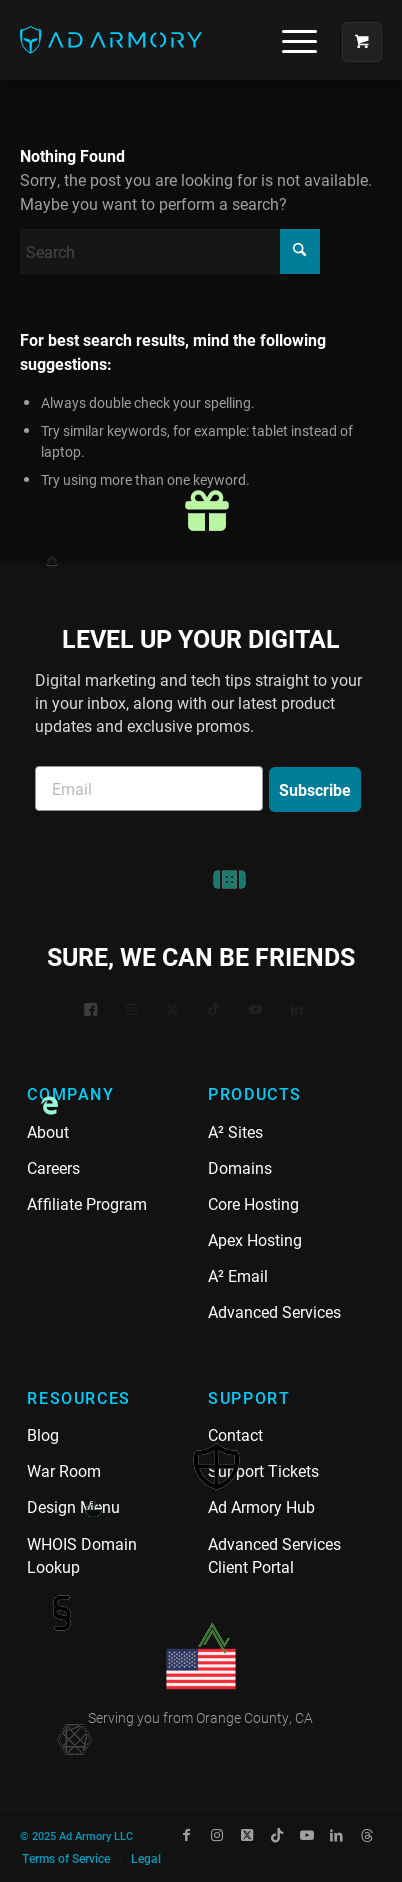 Image resolution: width=402 pixels, height=1882 pixels. I want to click on connectdevelop brand logo, so click(74, 1739).